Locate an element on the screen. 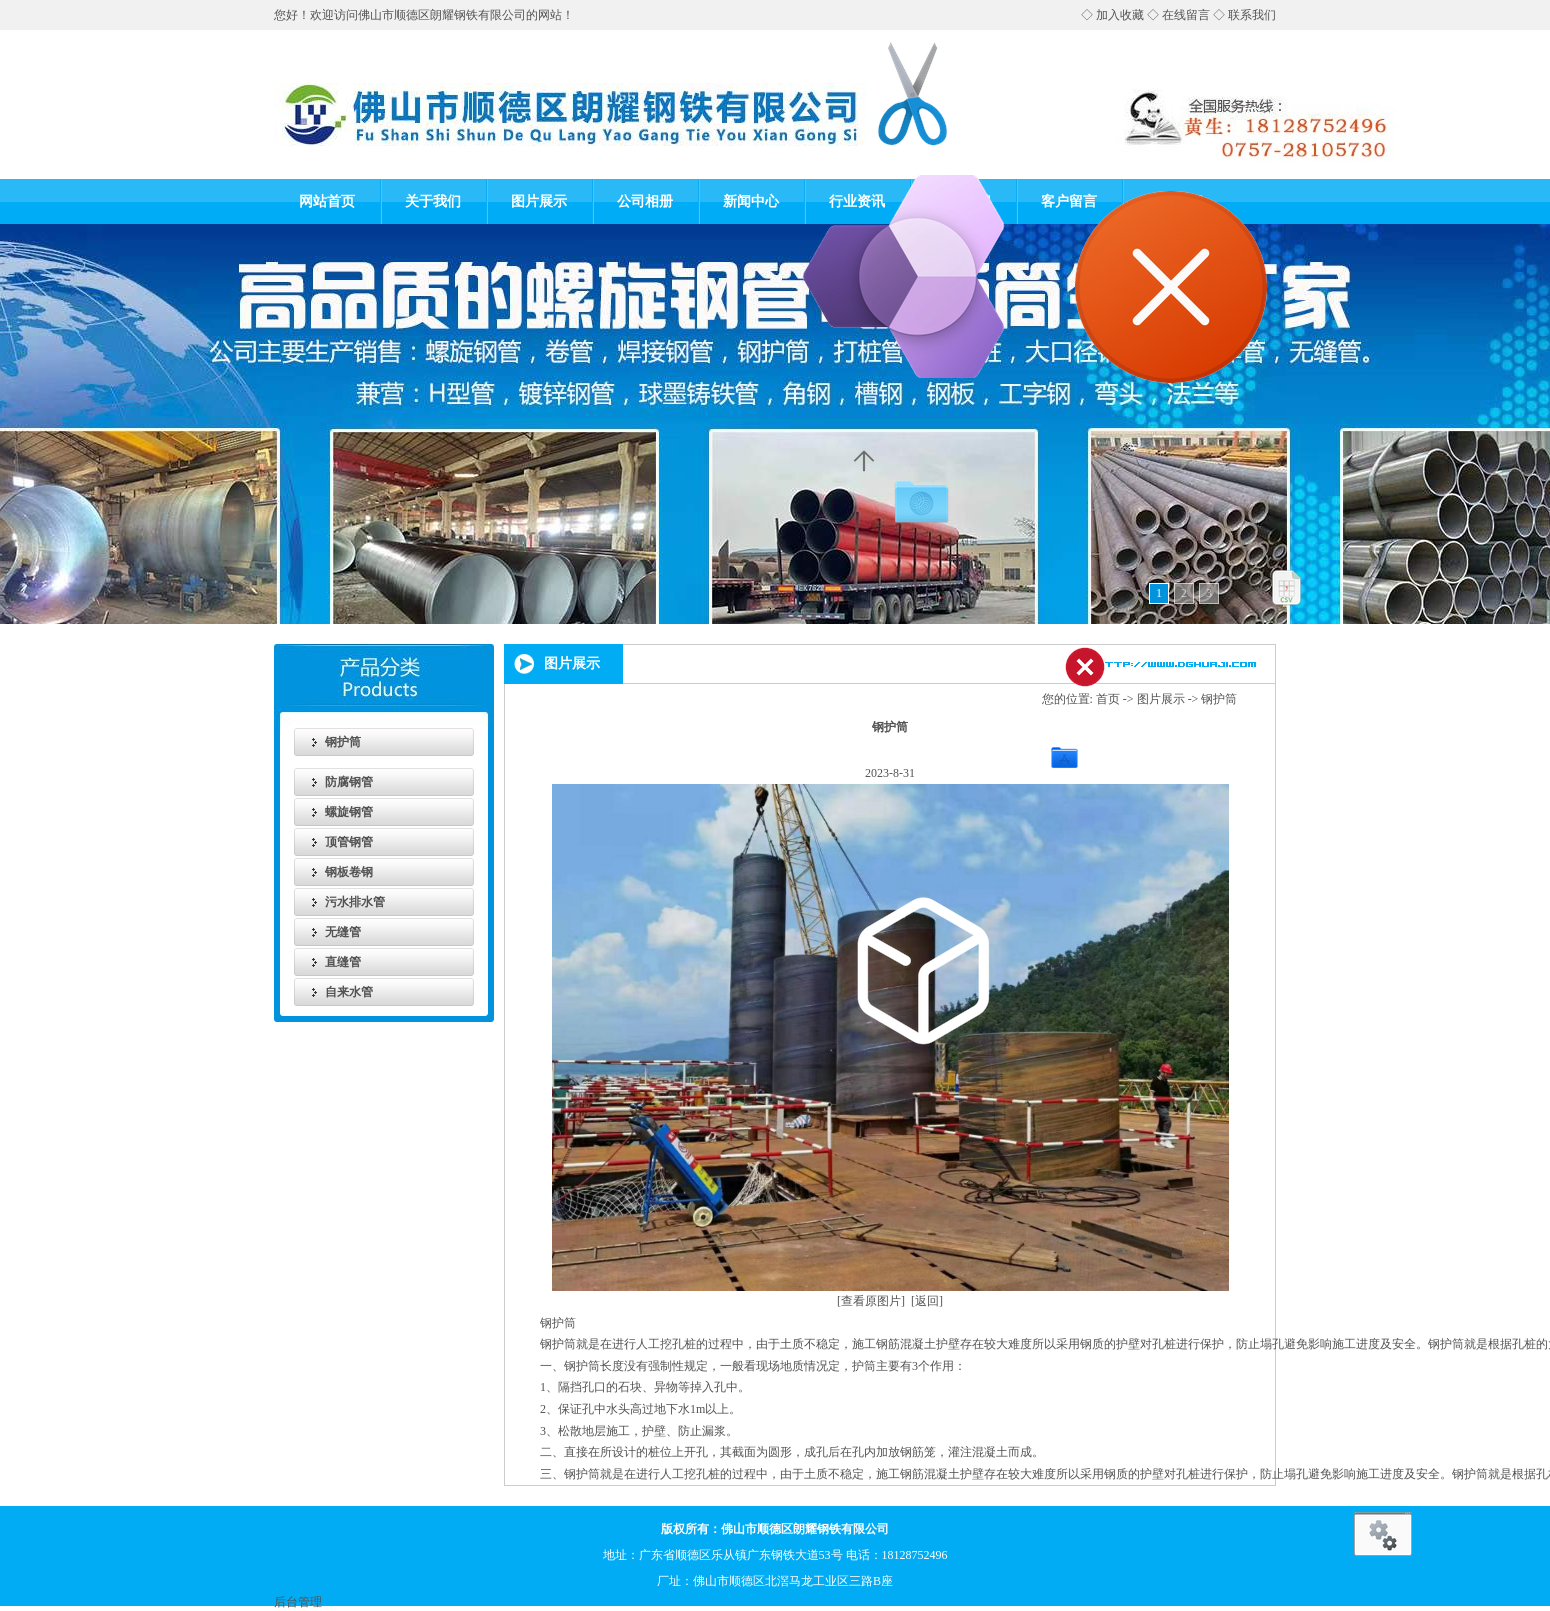 The width and height of the screenshot is (1550, 1611). open server applications folder is located at coordinates (921, 501).